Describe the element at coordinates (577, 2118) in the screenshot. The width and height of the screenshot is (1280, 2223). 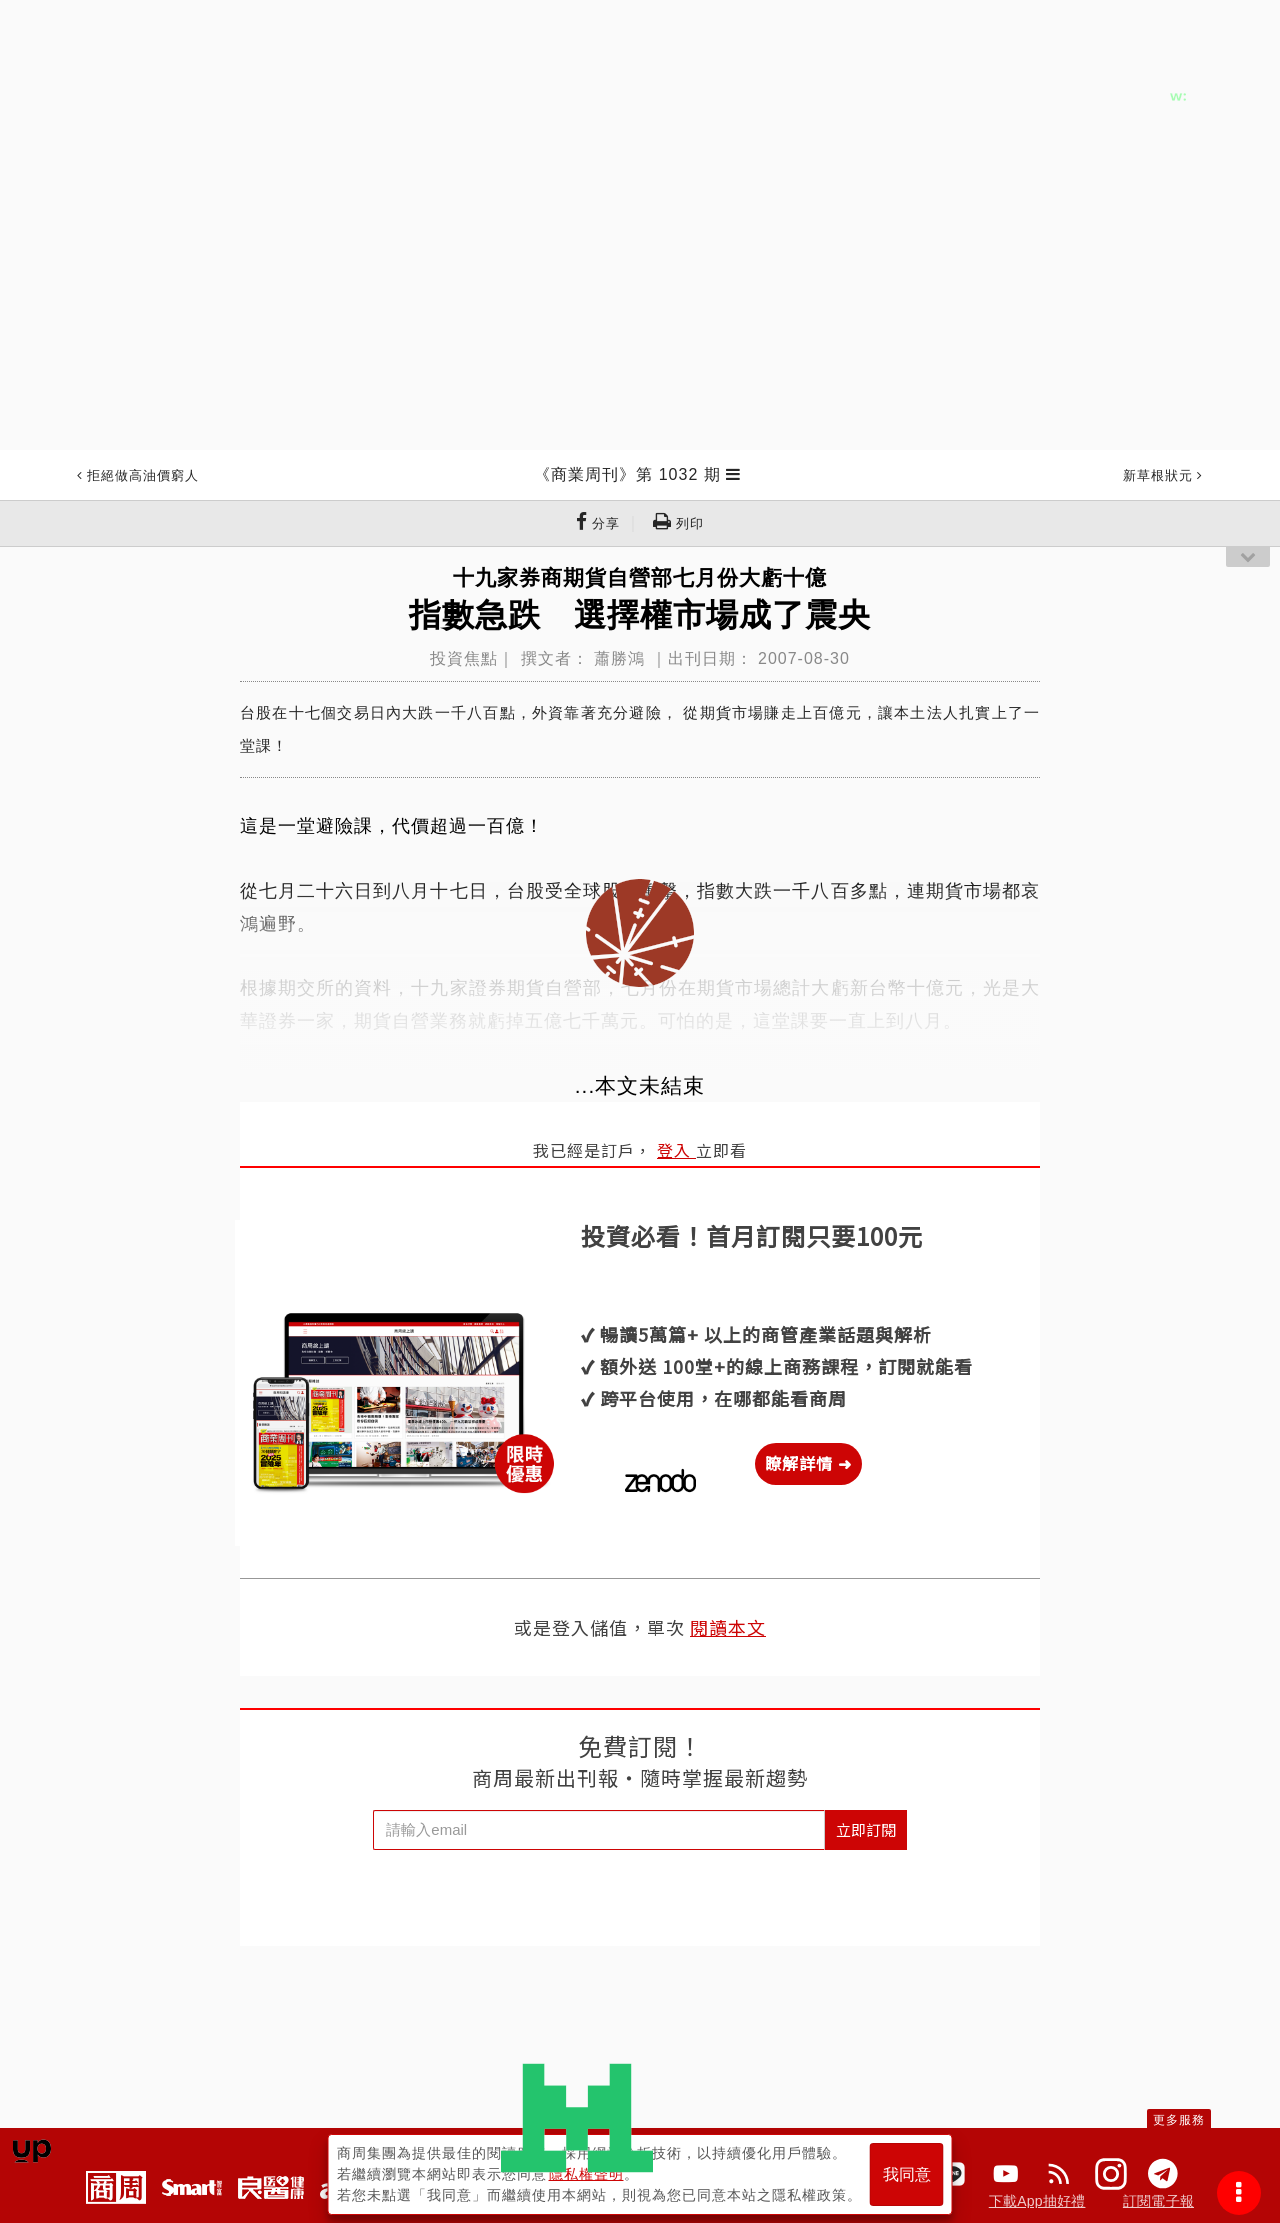
I see `Mistral AI logo` at that location.